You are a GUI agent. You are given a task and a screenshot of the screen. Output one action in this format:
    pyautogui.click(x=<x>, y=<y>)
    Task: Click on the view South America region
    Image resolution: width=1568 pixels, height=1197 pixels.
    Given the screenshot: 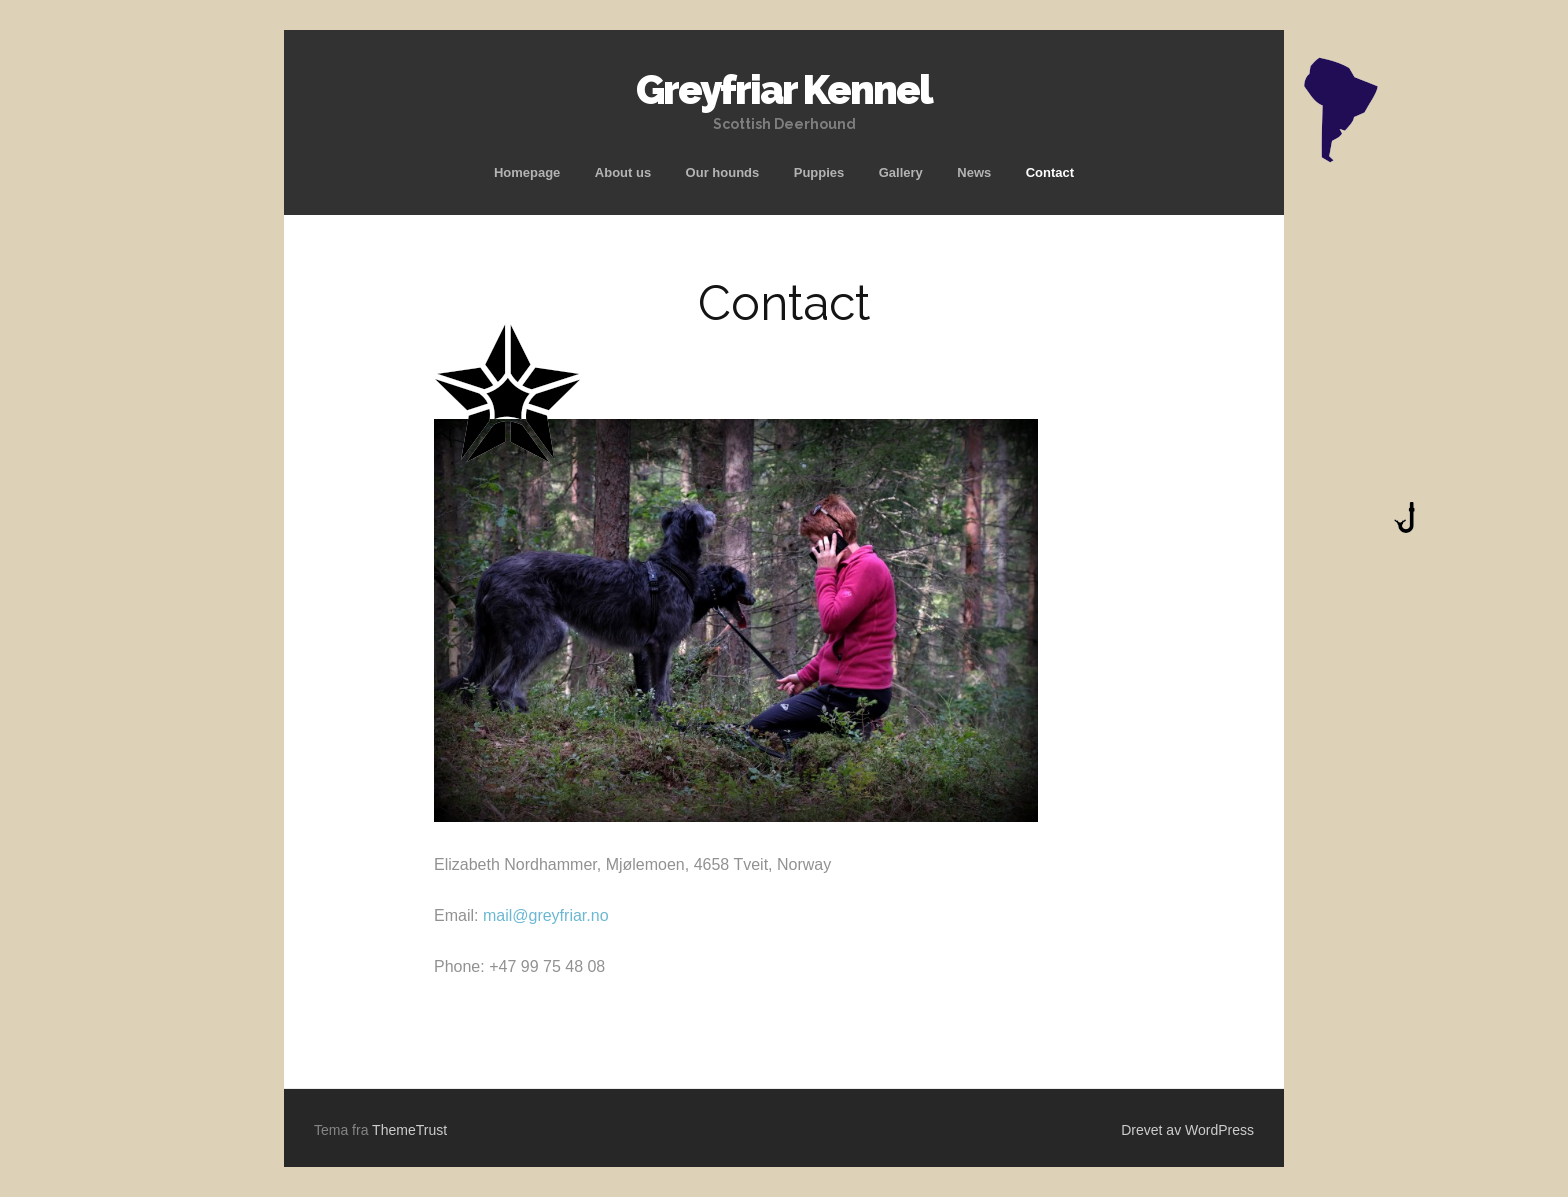 What is the action you would take?
    pyautogui.click(x=1341, y=110)
    